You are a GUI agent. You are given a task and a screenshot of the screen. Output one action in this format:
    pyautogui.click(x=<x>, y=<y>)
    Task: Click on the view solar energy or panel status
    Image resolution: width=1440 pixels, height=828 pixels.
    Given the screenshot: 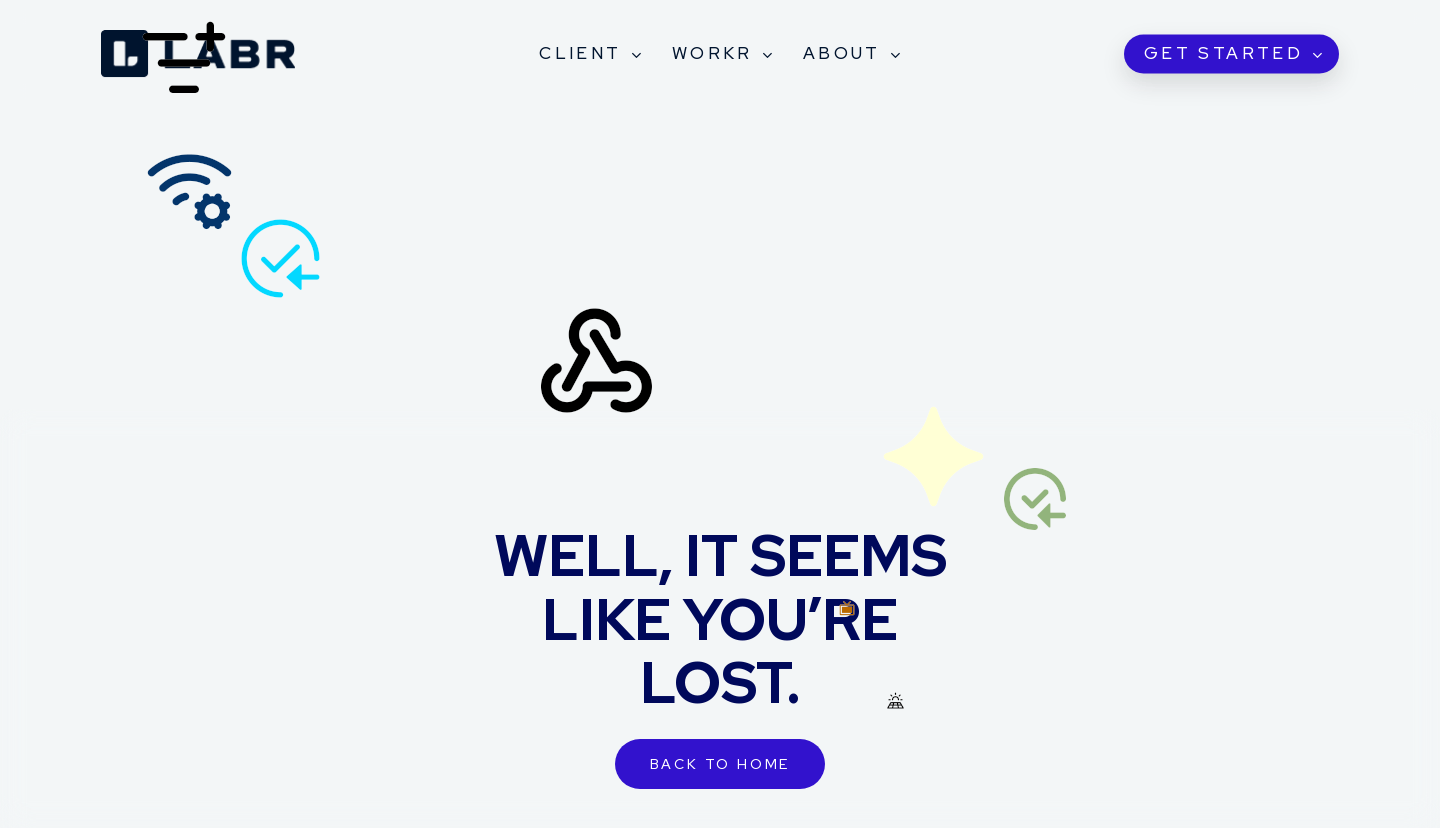 What is the action you would take?
    pyautogui.click(x=895, y=701)
    